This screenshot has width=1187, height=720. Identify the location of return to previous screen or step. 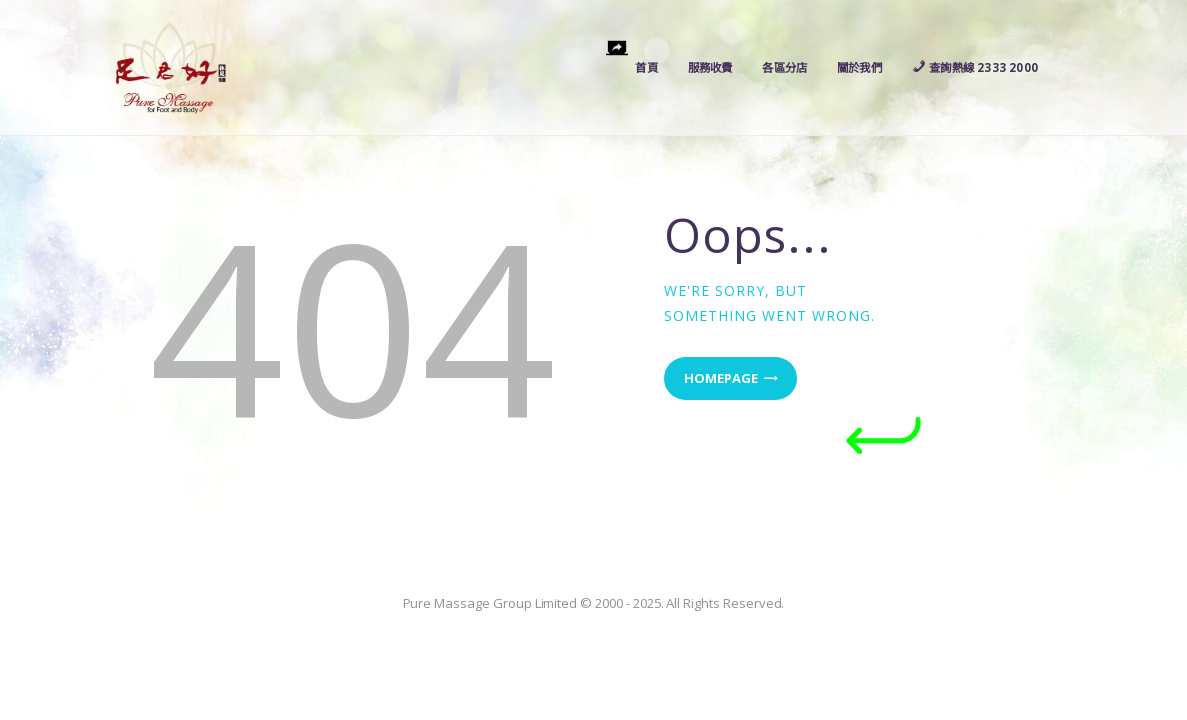
(883, 435).